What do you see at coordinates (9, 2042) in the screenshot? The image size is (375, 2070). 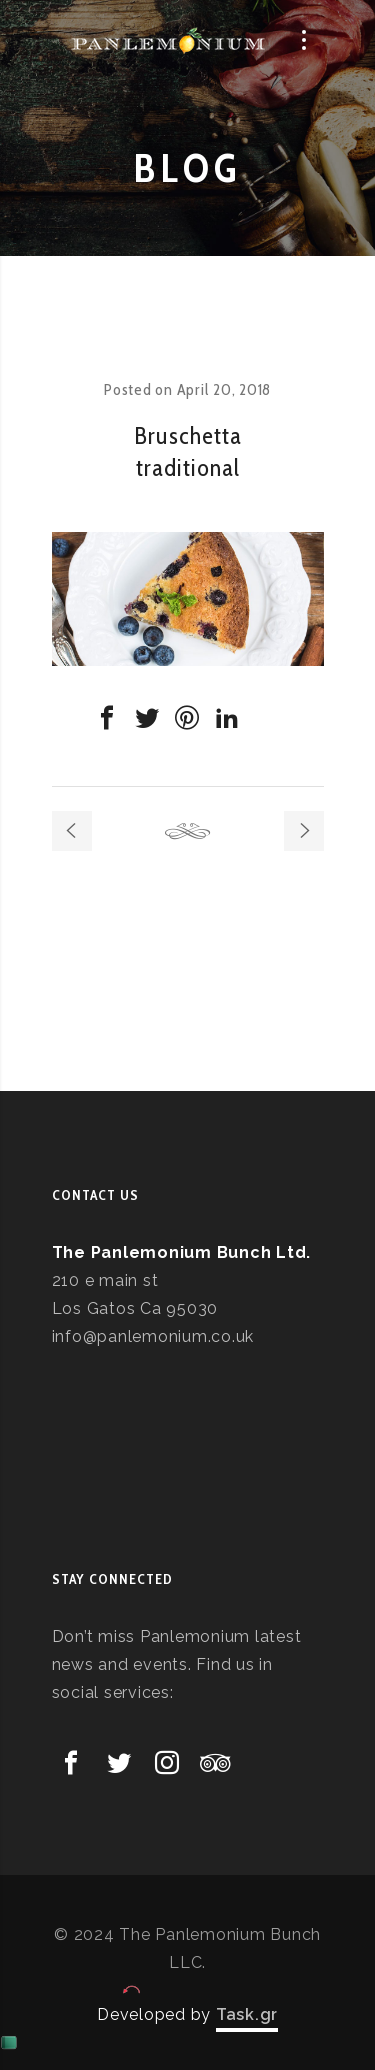 I see `access your desktop folder` at bounding box center [9, 2042].